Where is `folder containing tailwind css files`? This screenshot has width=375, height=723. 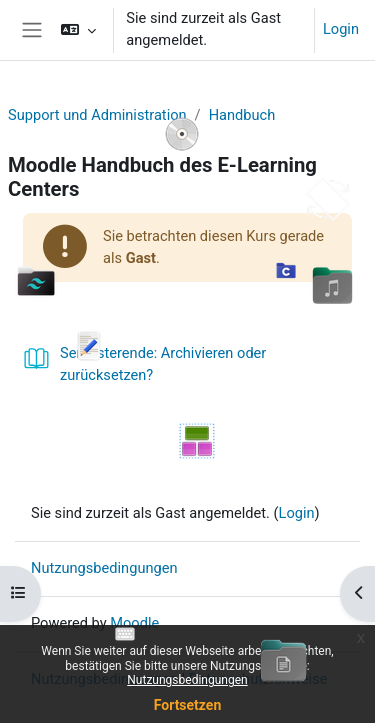
folder containing tailwind css files is located at coordinates (36, 282).